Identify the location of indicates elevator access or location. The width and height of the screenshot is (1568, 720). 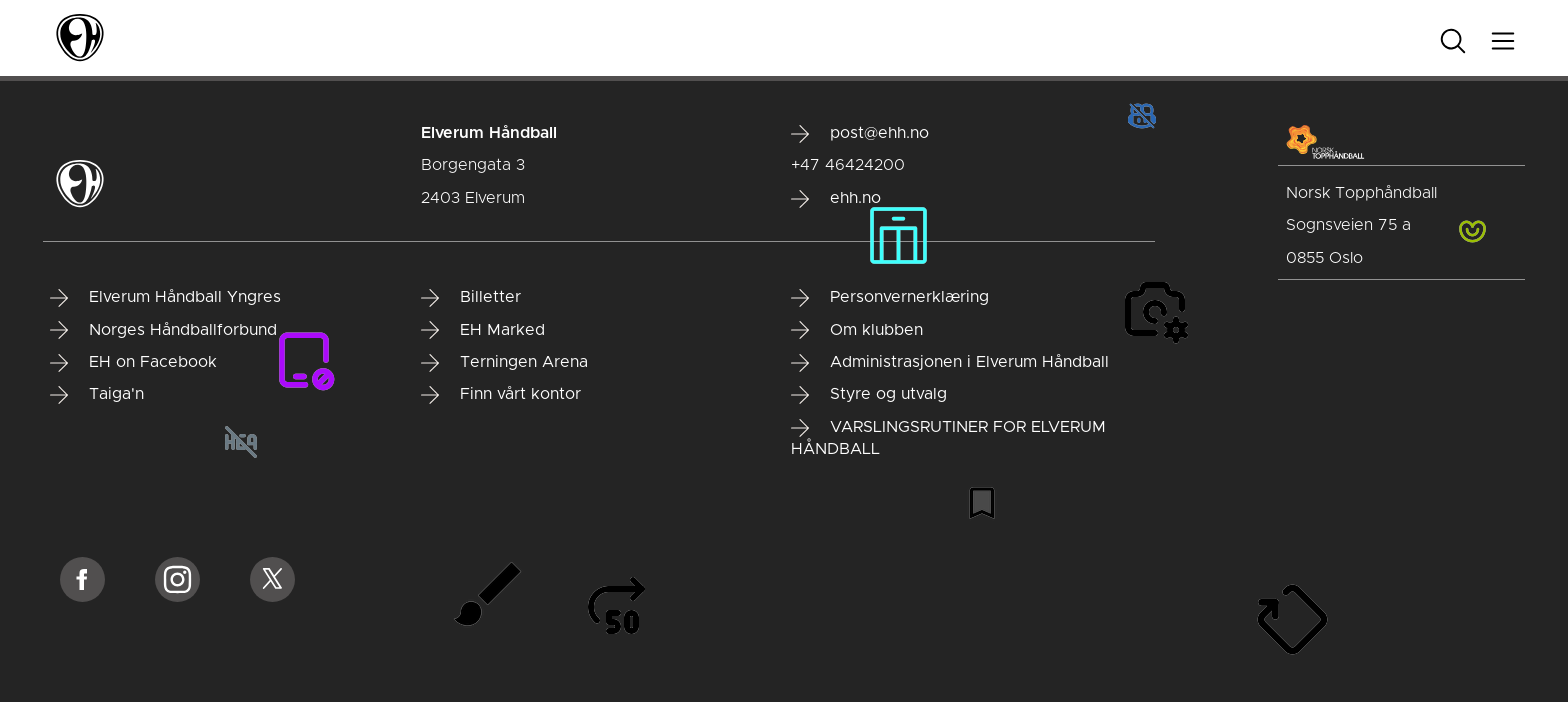
(898, 235).